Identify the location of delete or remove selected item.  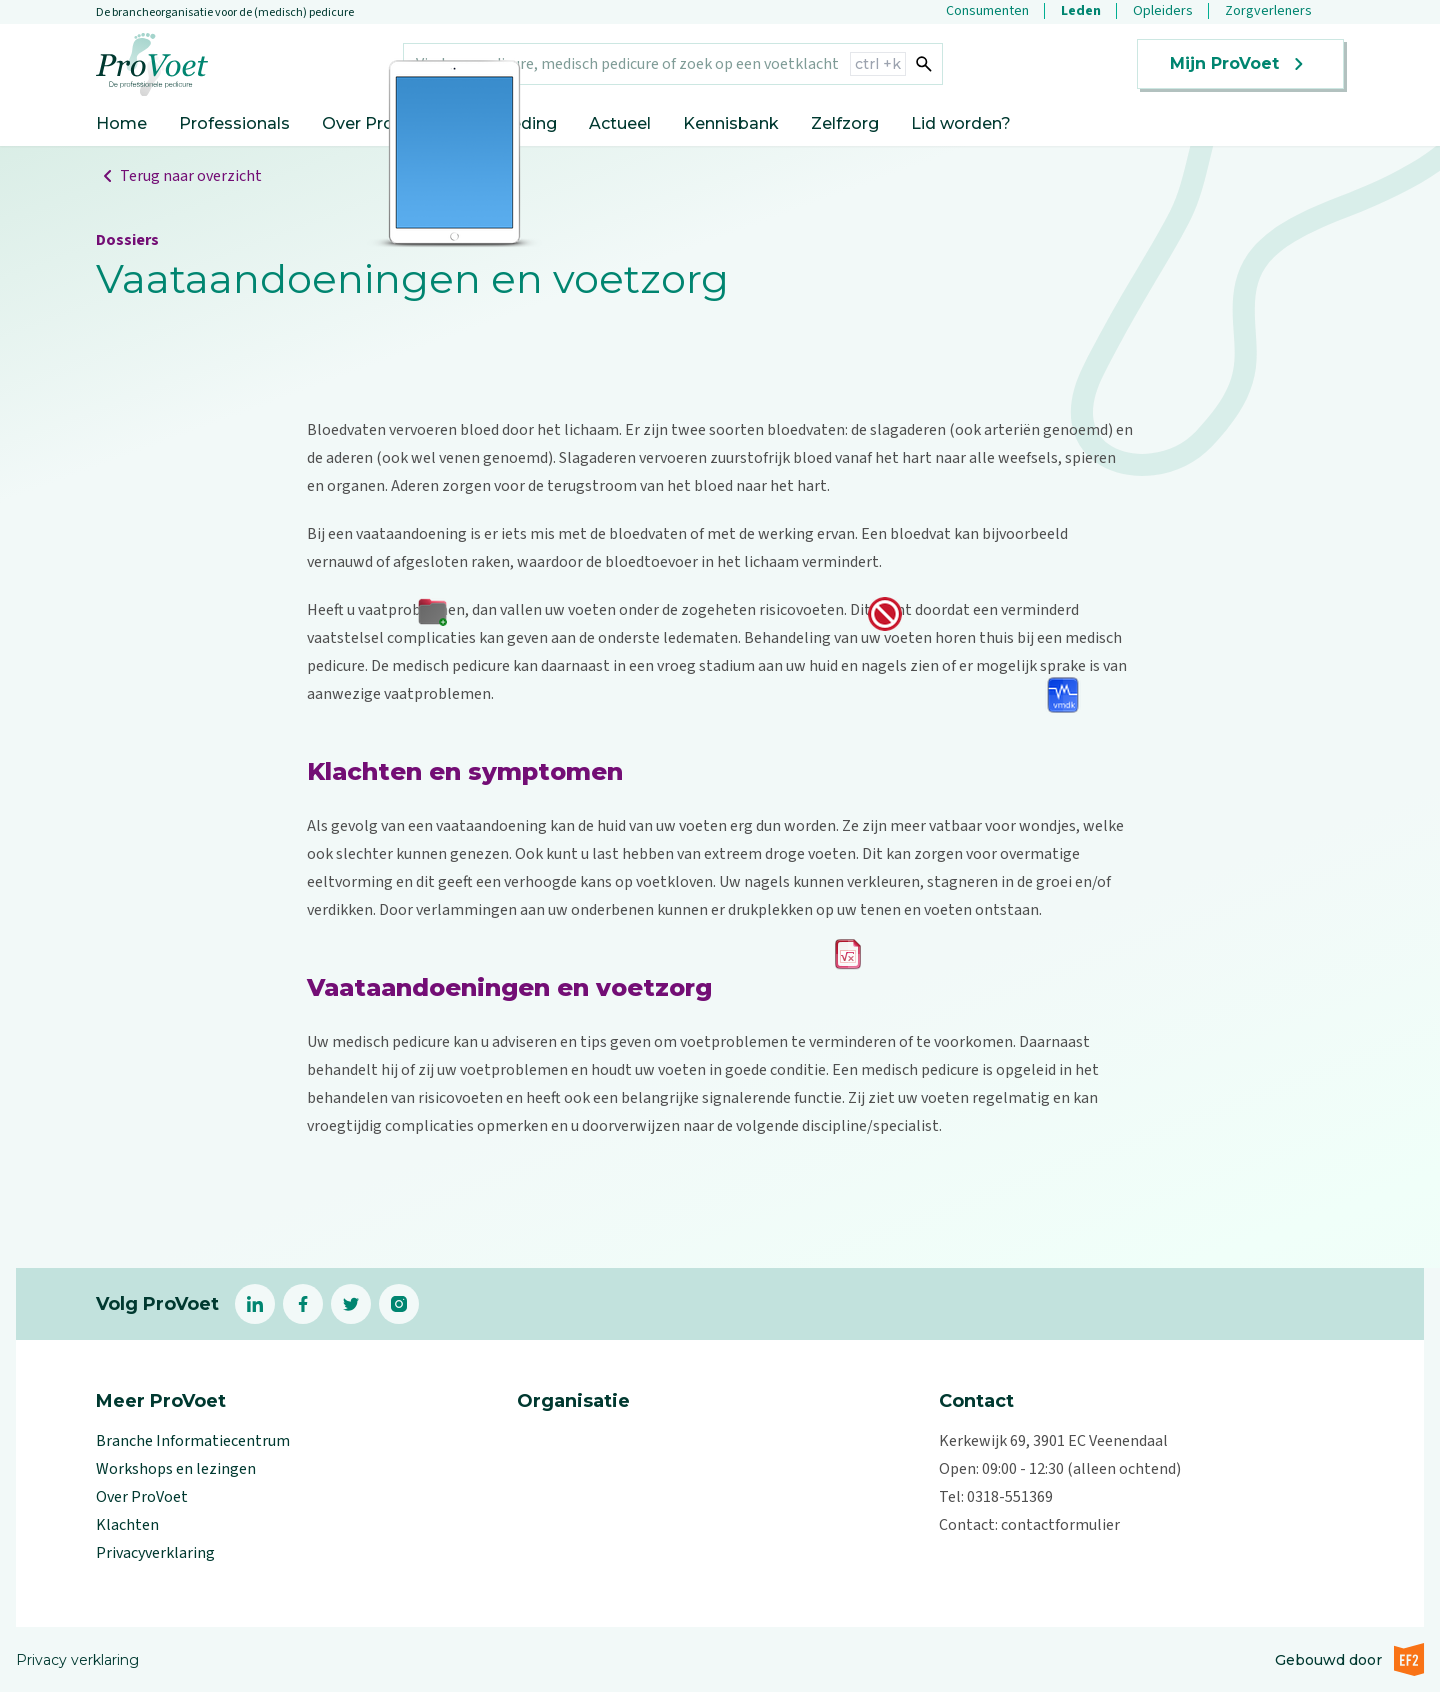
(885, 614).